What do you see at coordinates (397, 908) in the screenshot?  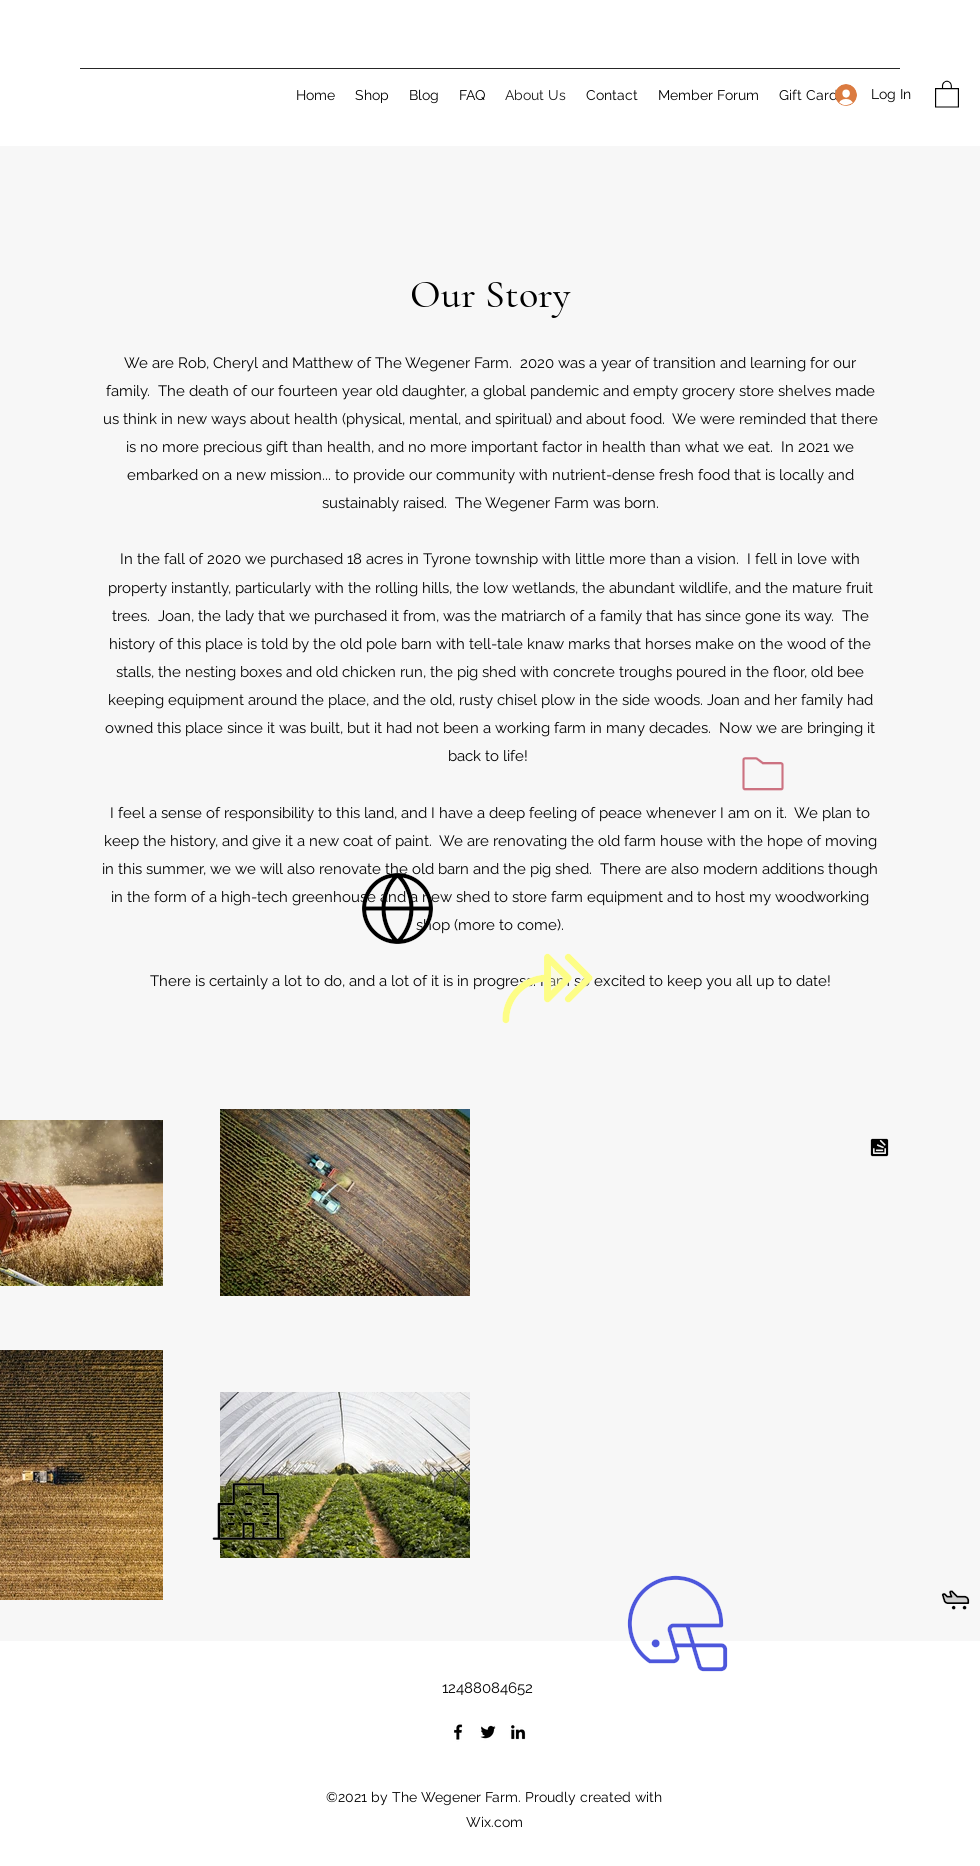 I see `switch to global or worldwide view` at bounding box center [397, 908].